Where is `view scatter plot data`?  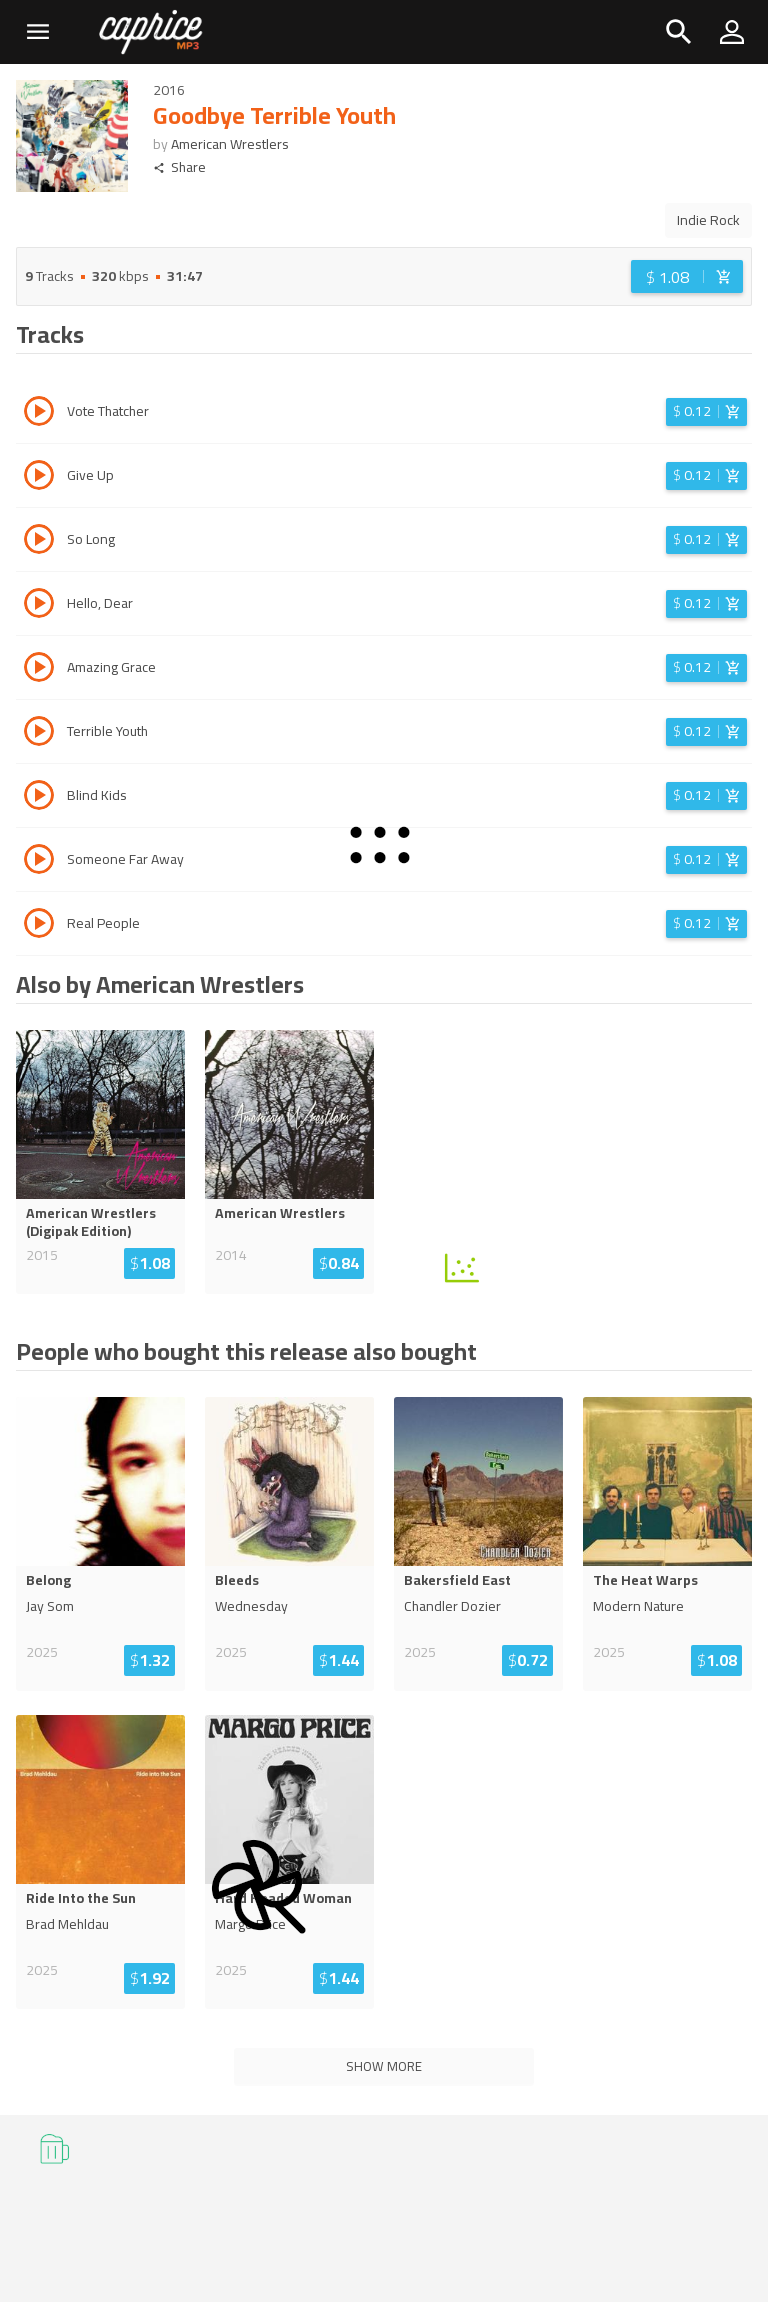
view scatter plot data is located at coordinates (462, 1268).